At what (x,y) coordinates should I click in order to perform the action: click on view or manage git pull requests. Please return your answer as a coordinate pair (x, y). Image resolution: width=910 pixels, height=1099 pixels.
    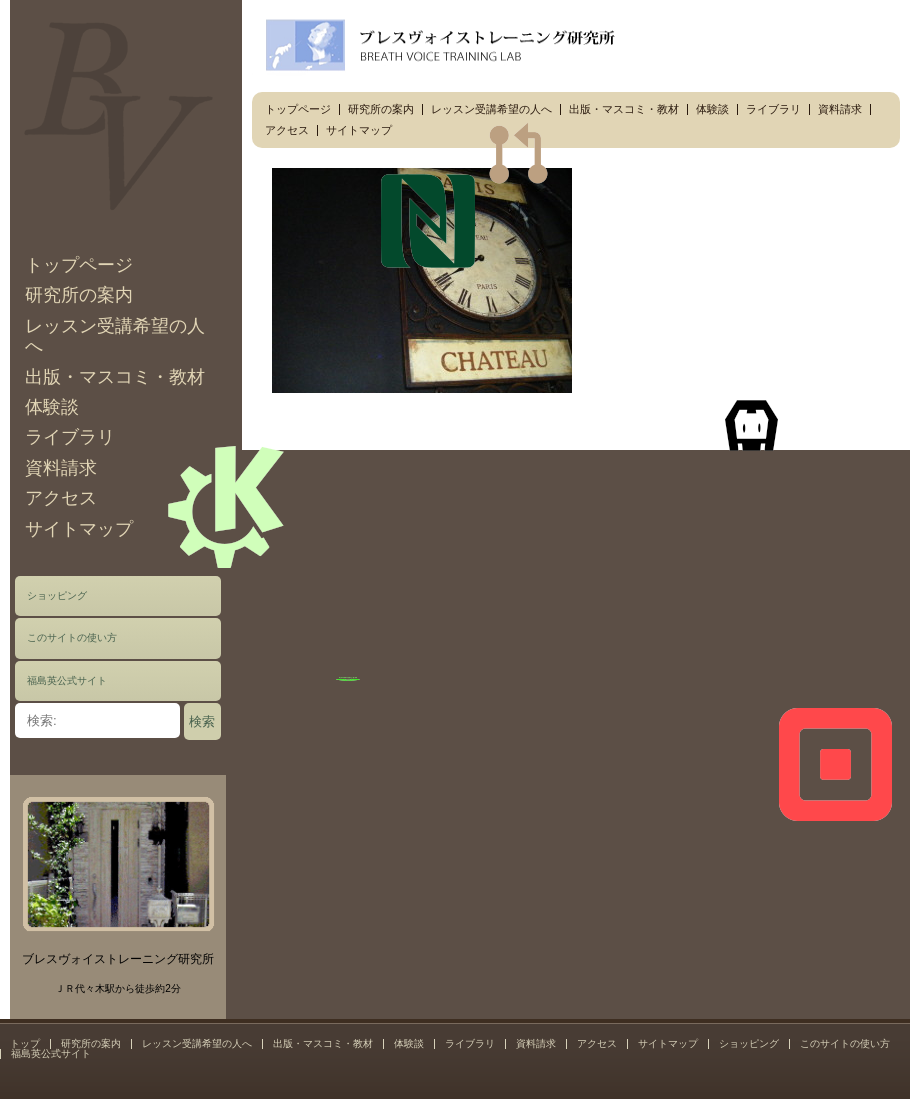
    Looking at the image, I should click on (518, 154).